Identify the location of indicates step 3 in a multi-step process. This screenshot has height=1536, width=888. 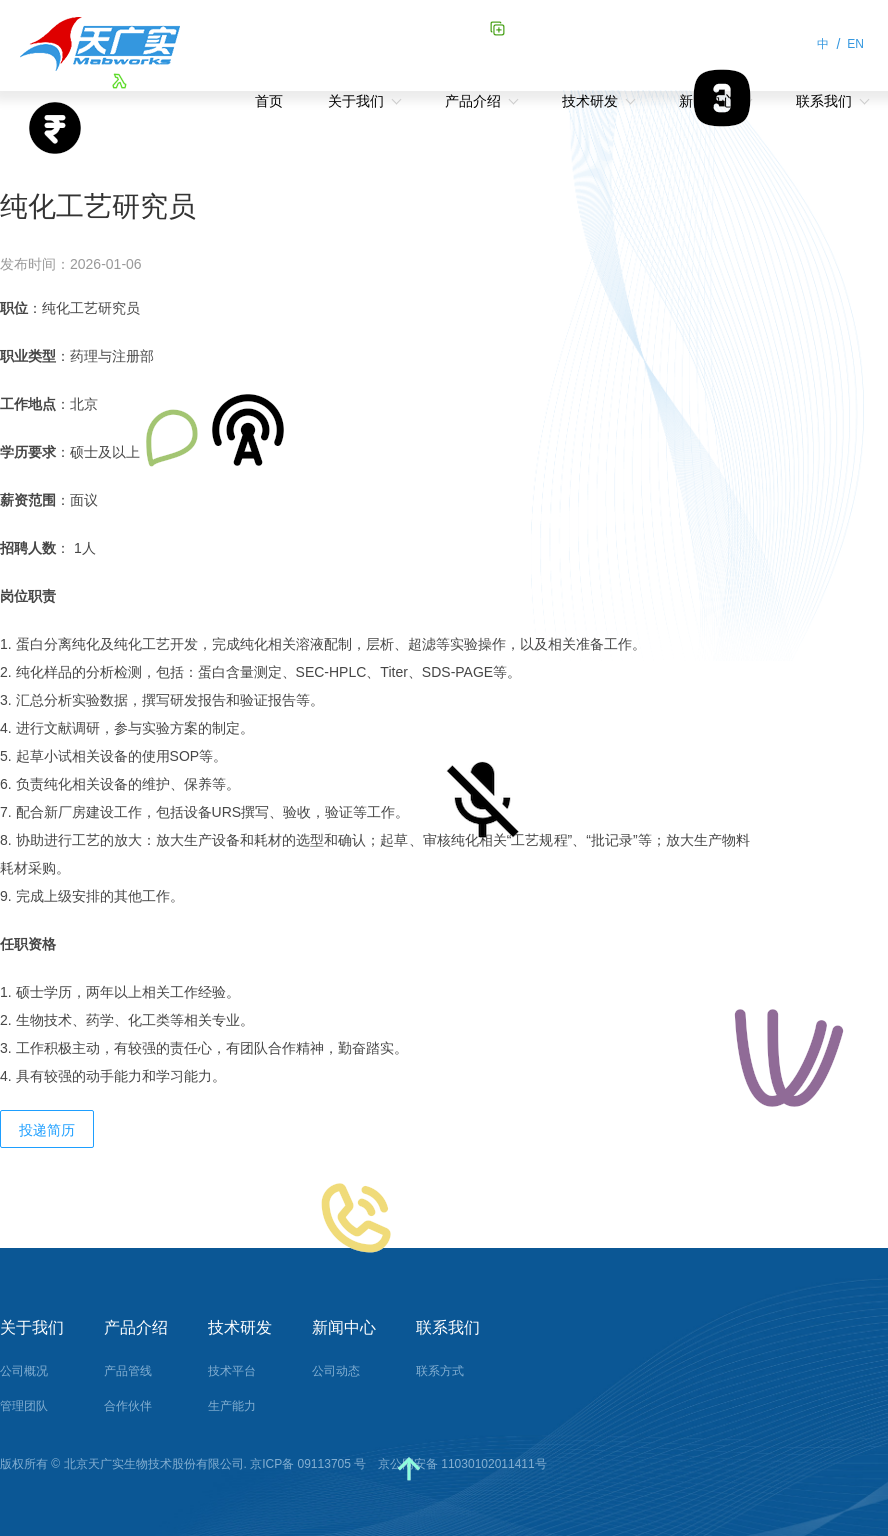
(722, 98).